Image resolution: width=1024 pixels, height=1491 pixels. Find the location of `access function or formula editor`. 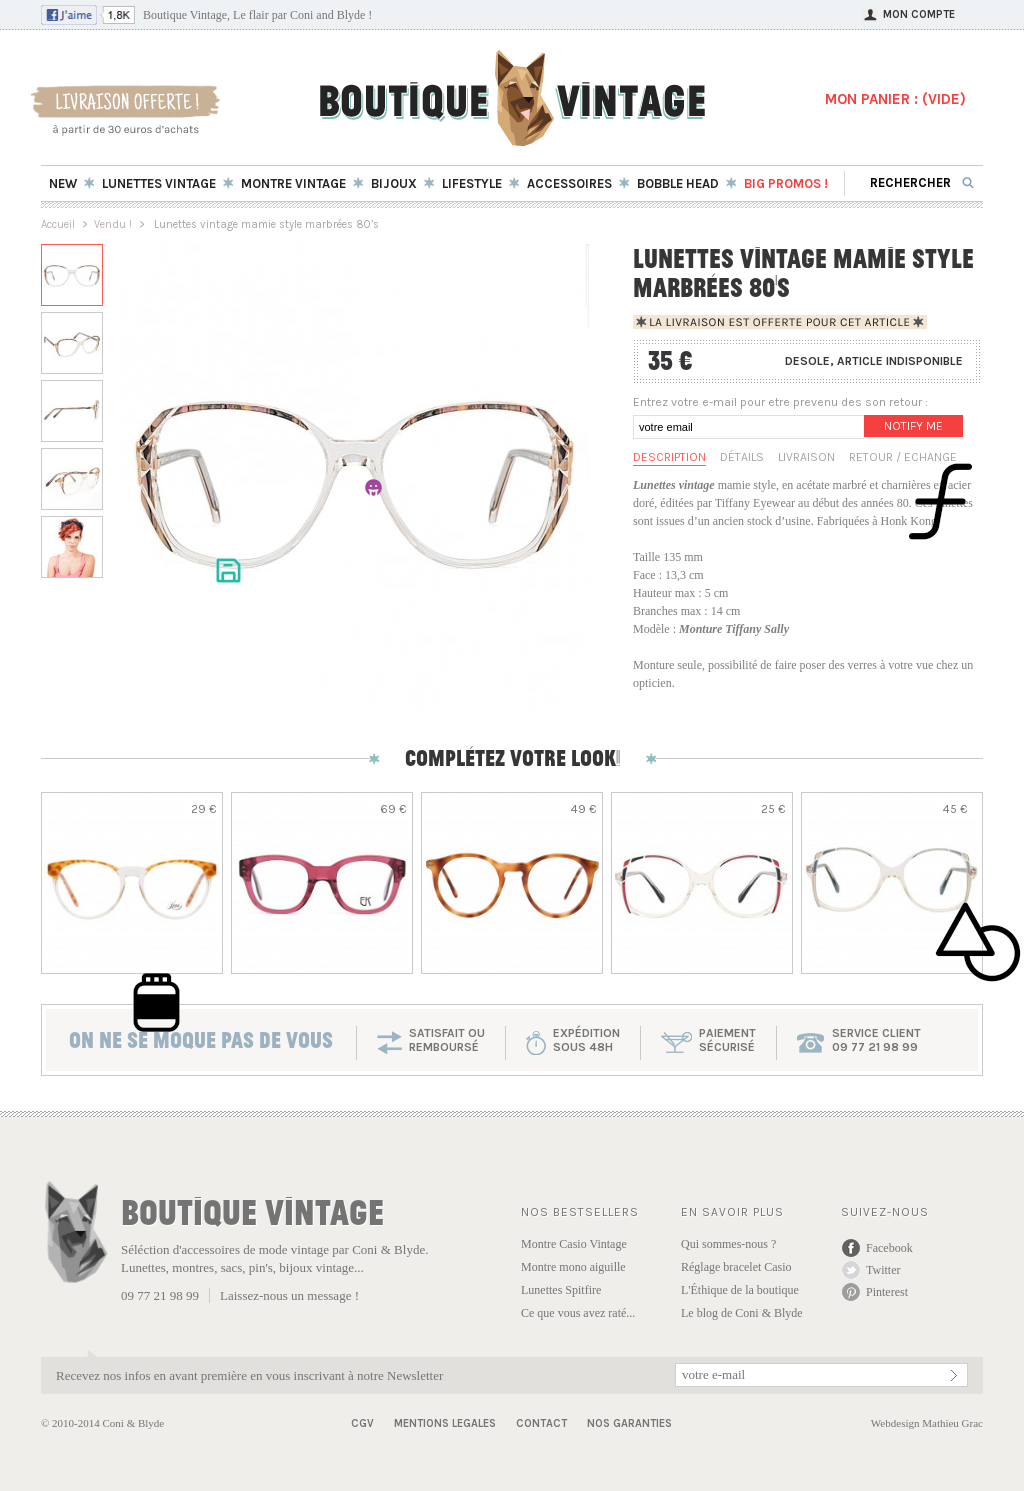

access function or formula editor is located at coordinates (940, 501).